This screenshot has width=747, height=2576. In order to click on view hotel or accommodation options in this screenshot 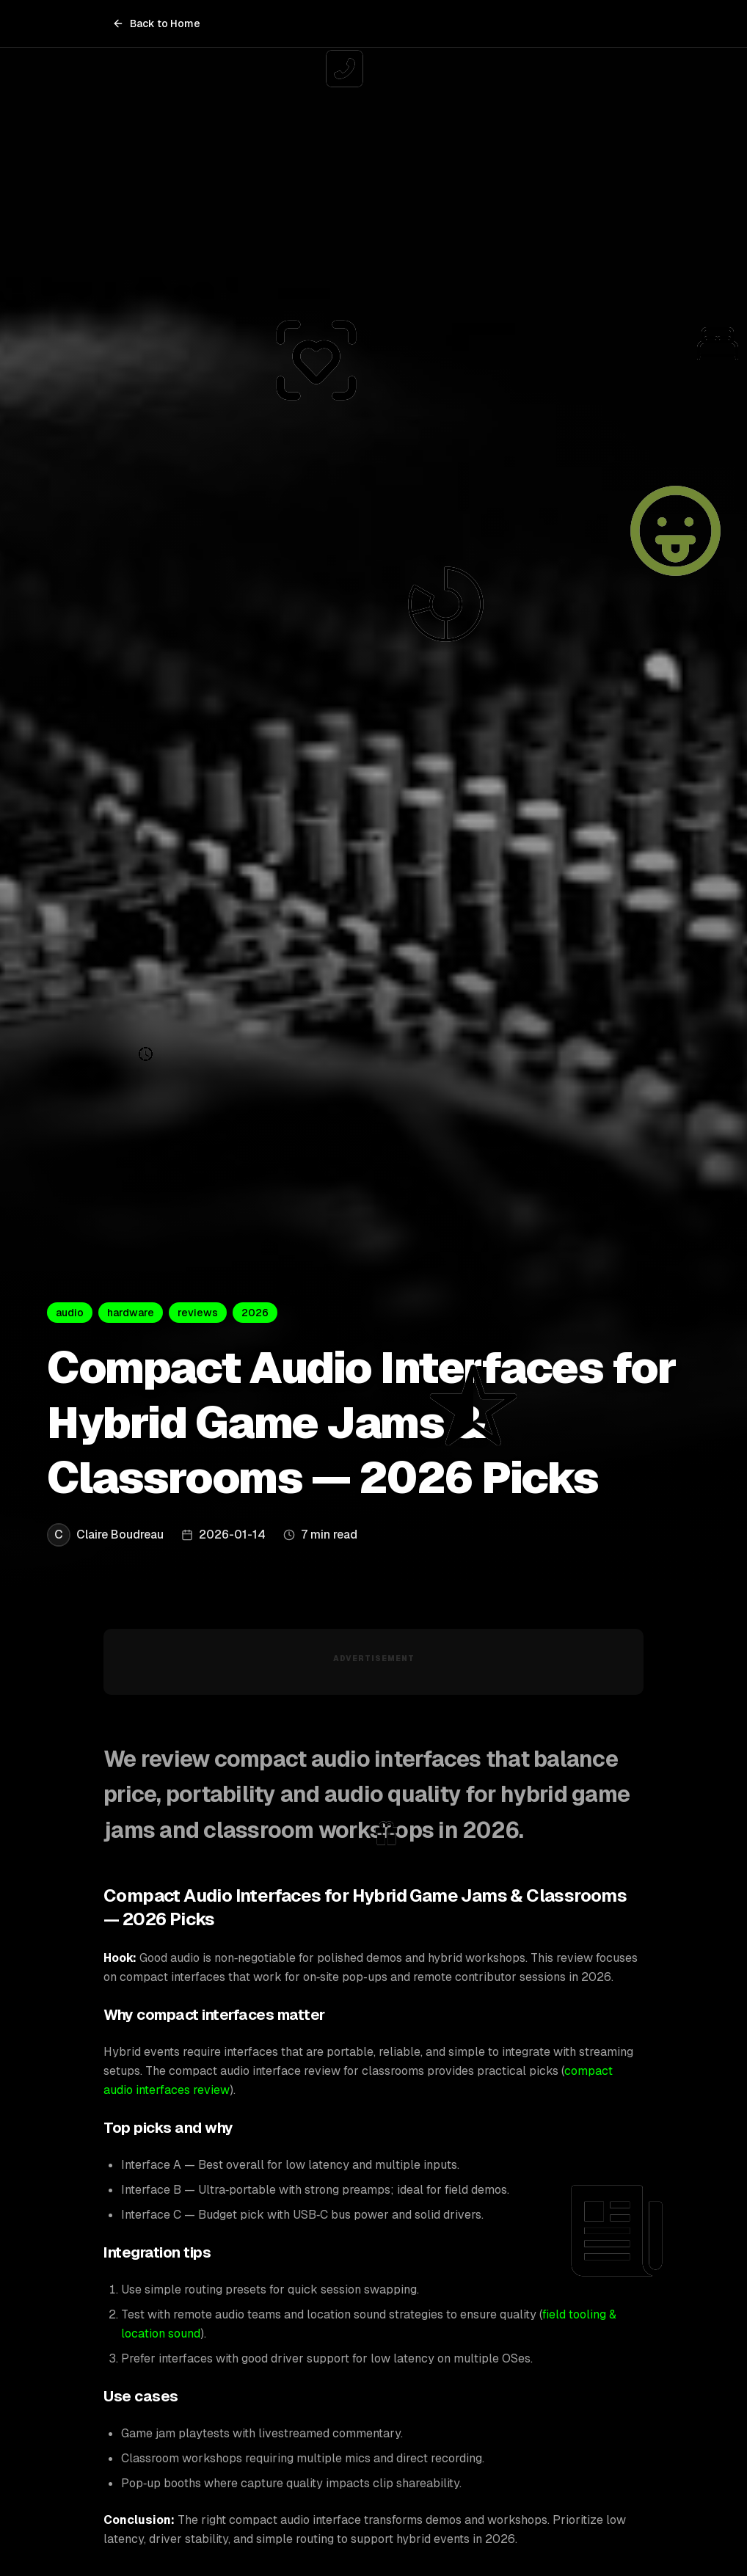, I will do `click(718, 343)`.